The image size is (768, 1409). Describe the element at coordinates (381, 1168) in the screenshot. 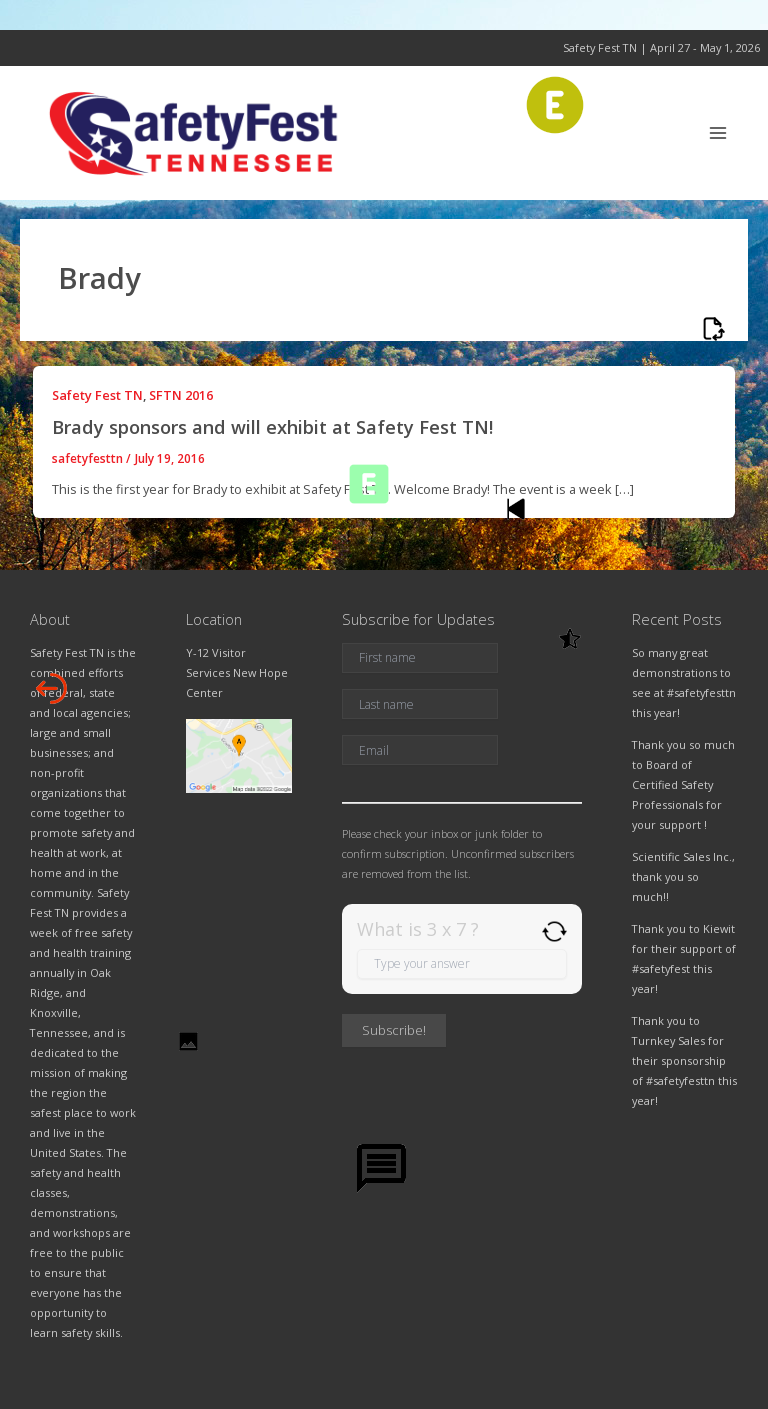

I see `open messages or chat` at that location.